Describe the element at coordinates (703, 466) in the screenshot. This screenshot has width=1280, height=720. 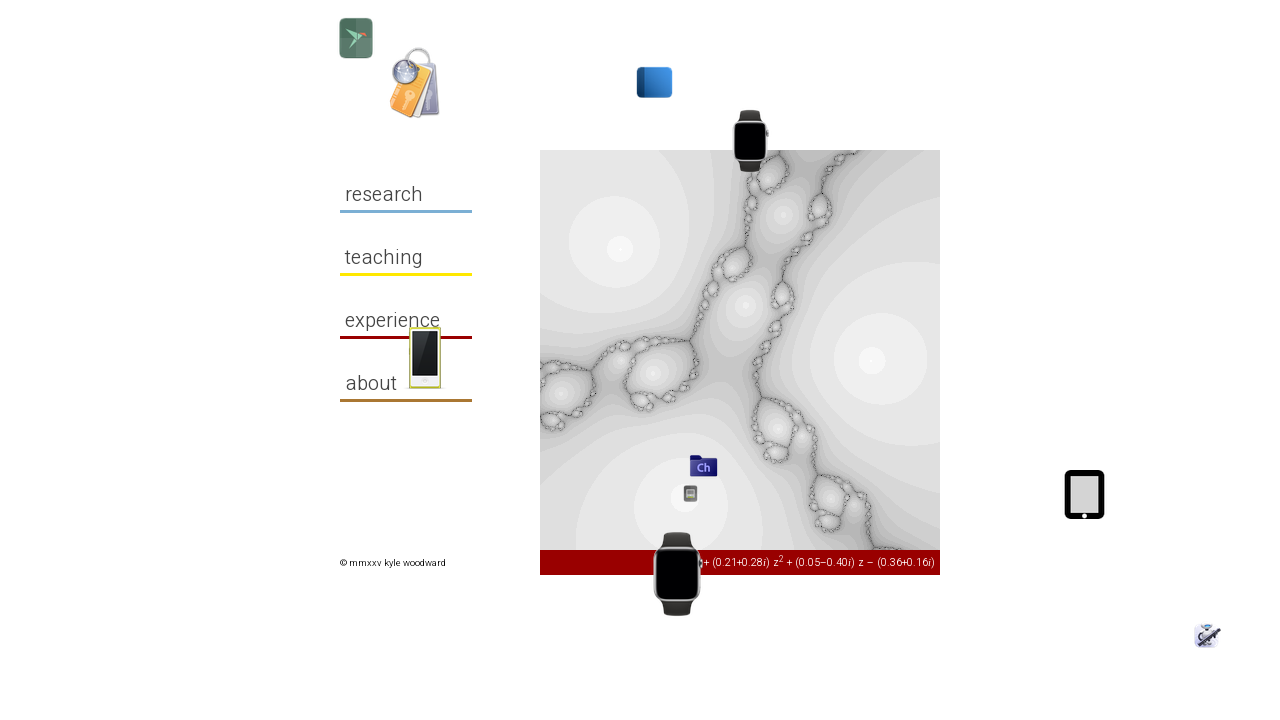
I see `open adobe character animator project folder` at that location.